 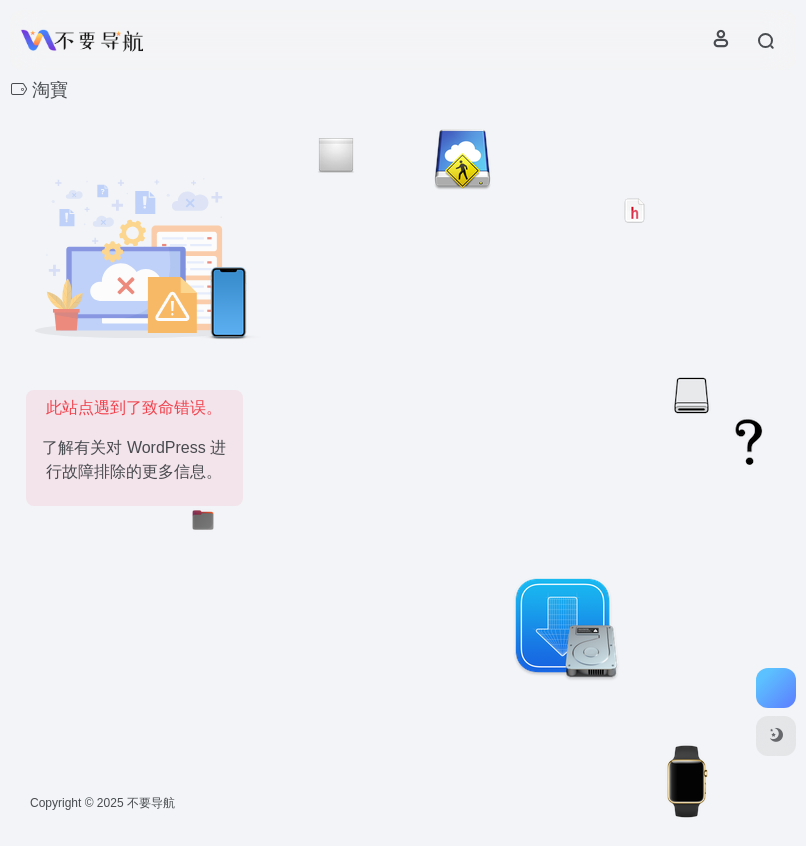 What do you see at coordinates (634, 210) in the screenshot?
I see `c/c++ header file` at bounding box center [634, 210].